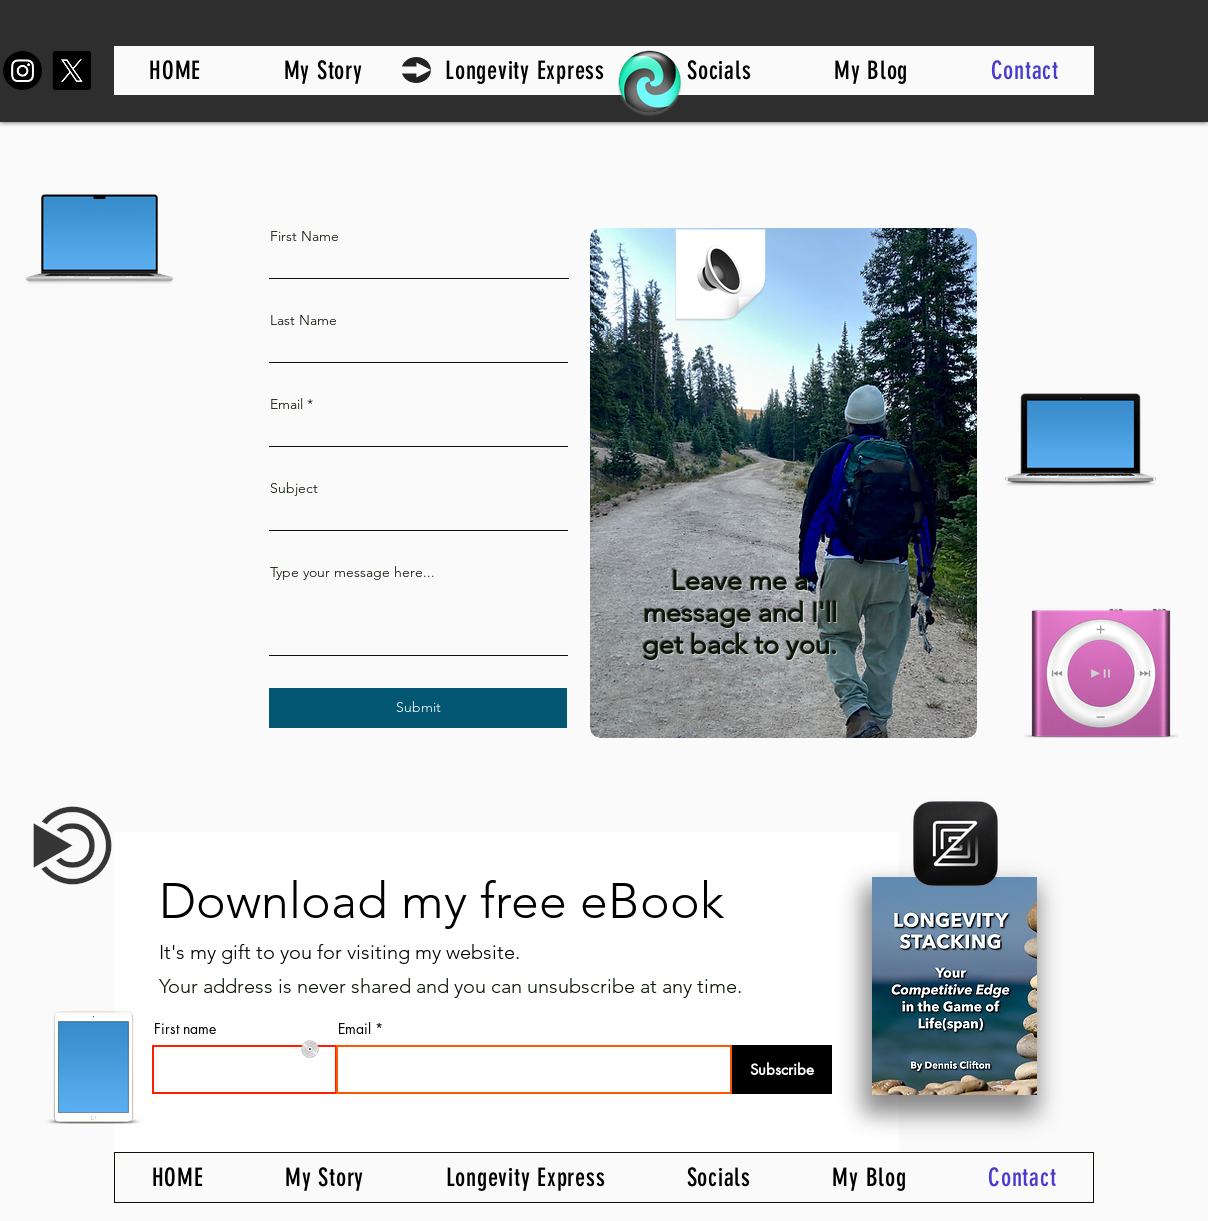  Describe the element at coordinates (720, 276) in the screenshot. I see `a sound clipping or audio snippet file` at that location.